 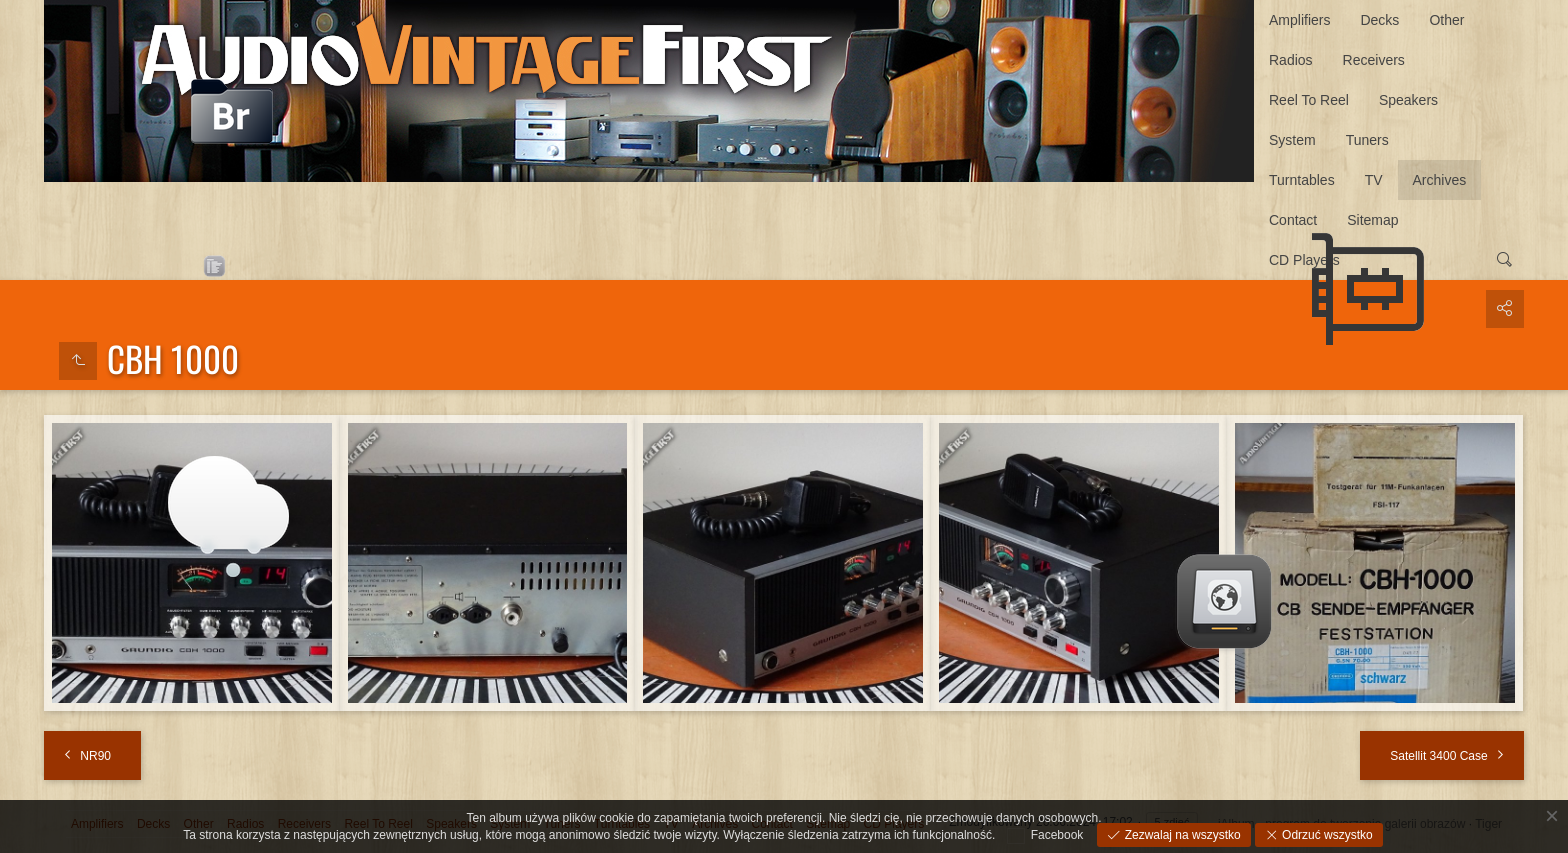 I want to click on configure iSCSI network storage settings, so click(x=1224, y=601).